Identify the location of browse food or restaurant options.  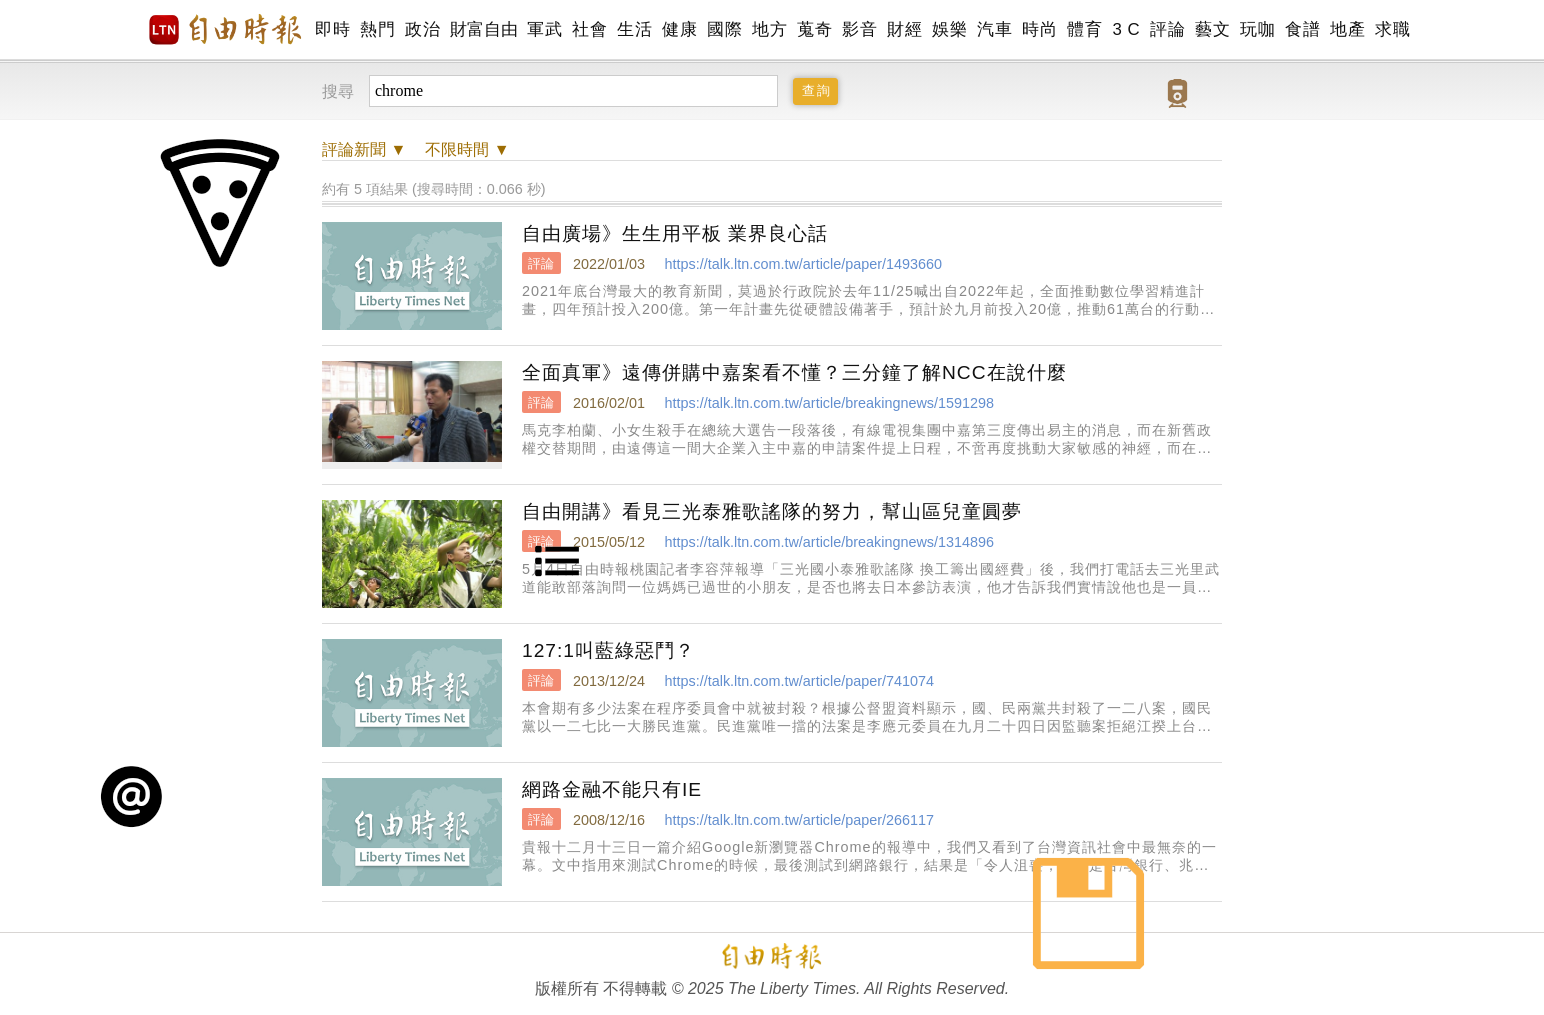
(220, 203).